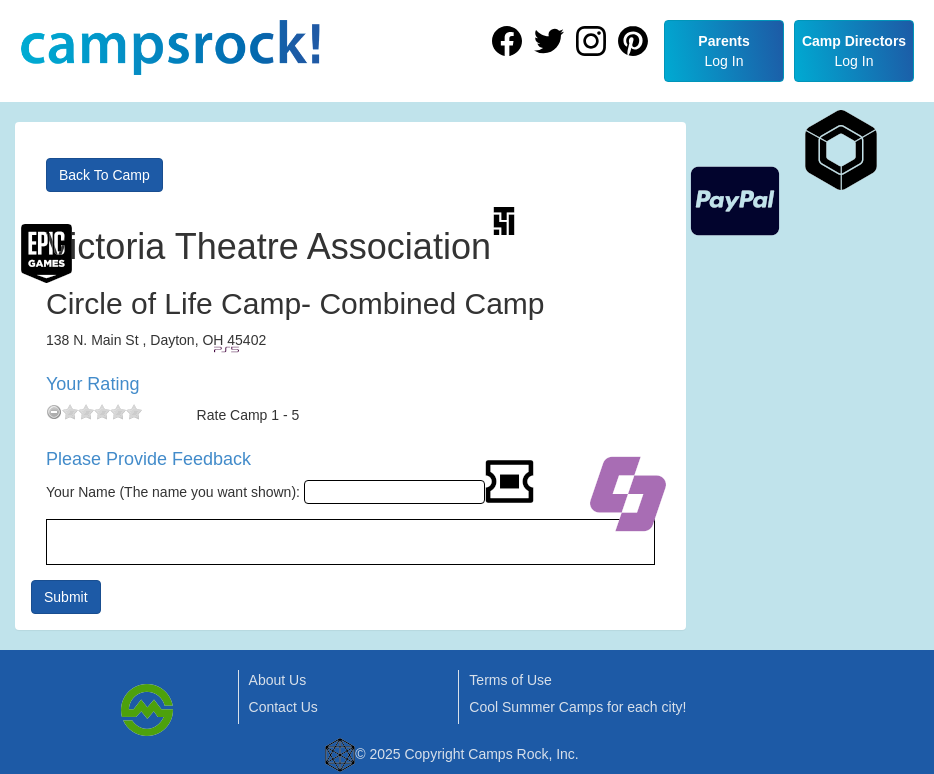 This screenshot has width=934, height=774. I want to click on shanghai metro official app or website, so click(147, 710).